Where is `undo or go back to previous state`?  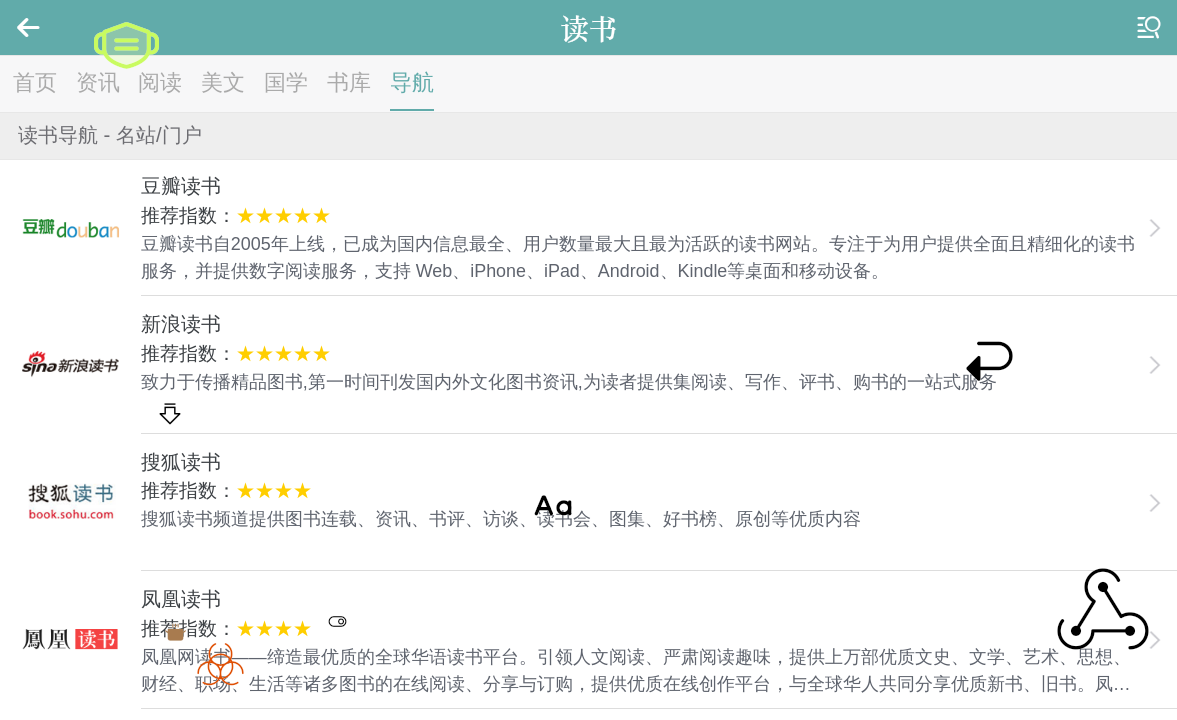 undo or go back to previous state is located at coordinates (989, 359).